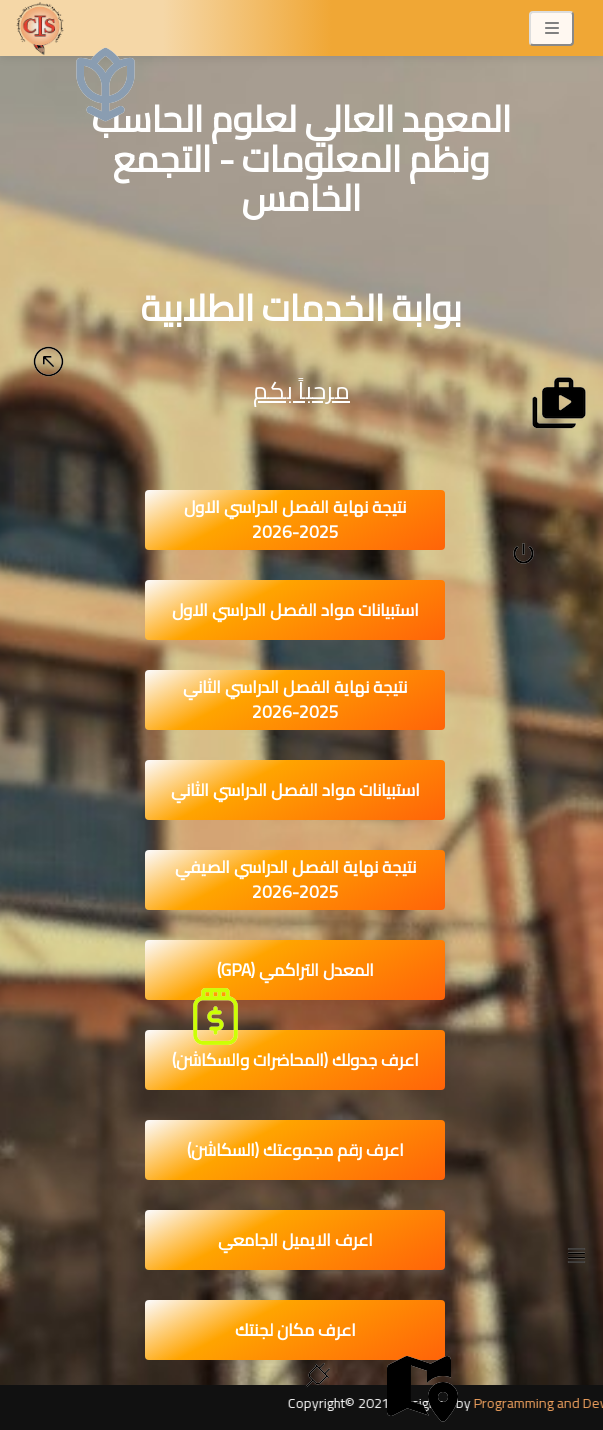 This screenshot has width=603, height=1430. I want to click on leave a tip or donation, so click(215, 1016).